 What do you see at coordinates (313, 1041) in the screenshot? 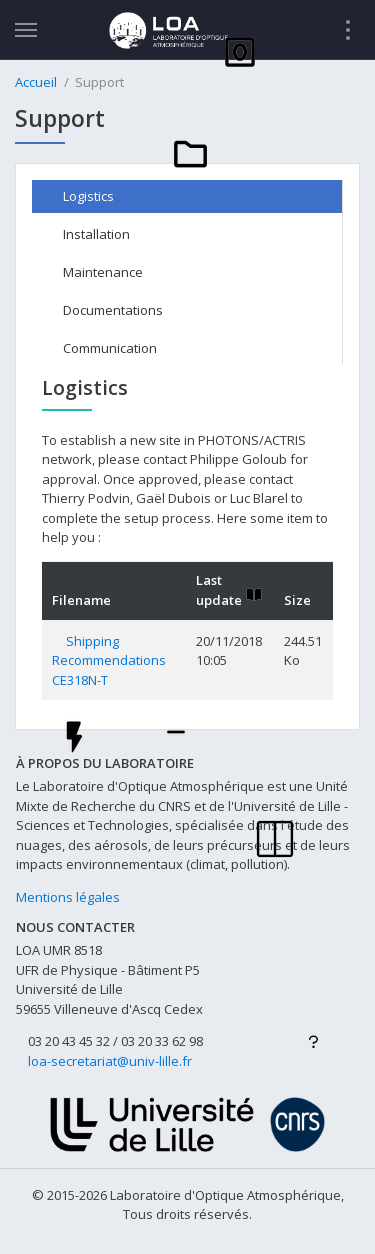
I see `access help or support` at bounding box center [313, 1041].